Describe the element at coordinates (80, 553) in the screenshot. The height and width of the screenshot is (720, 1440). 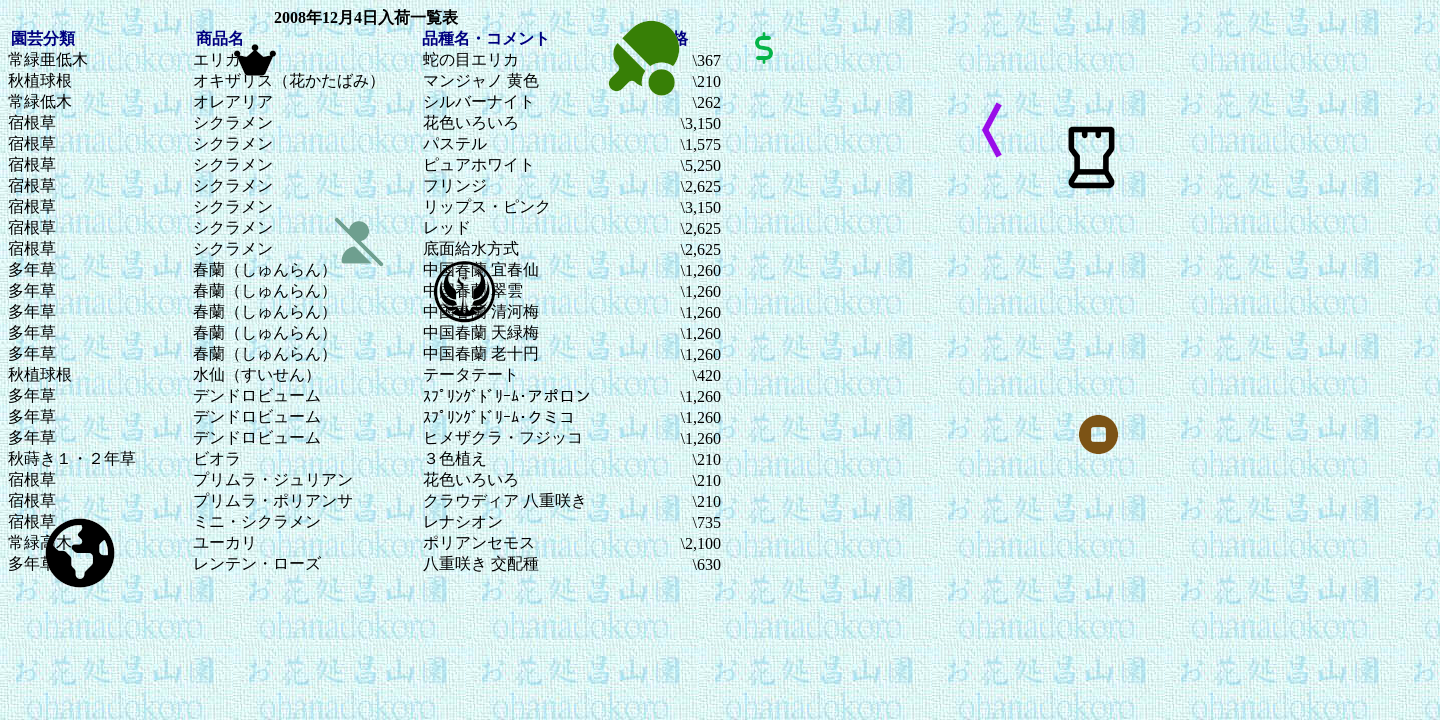
I see `switch to global or worldwide view` at that location.